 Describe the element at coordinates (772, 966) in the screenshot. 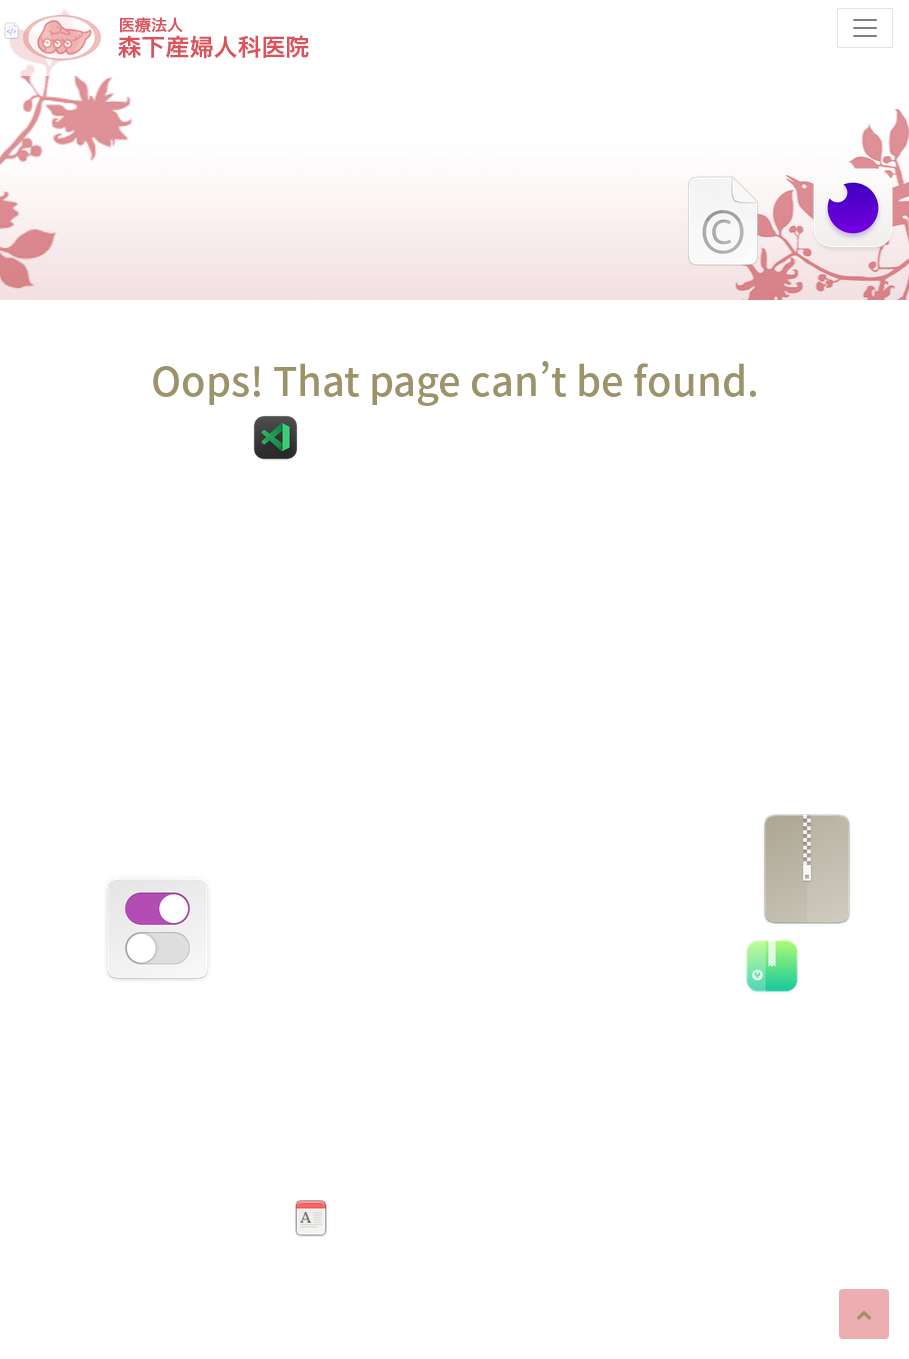

I see `open yast software group manager` at that location.